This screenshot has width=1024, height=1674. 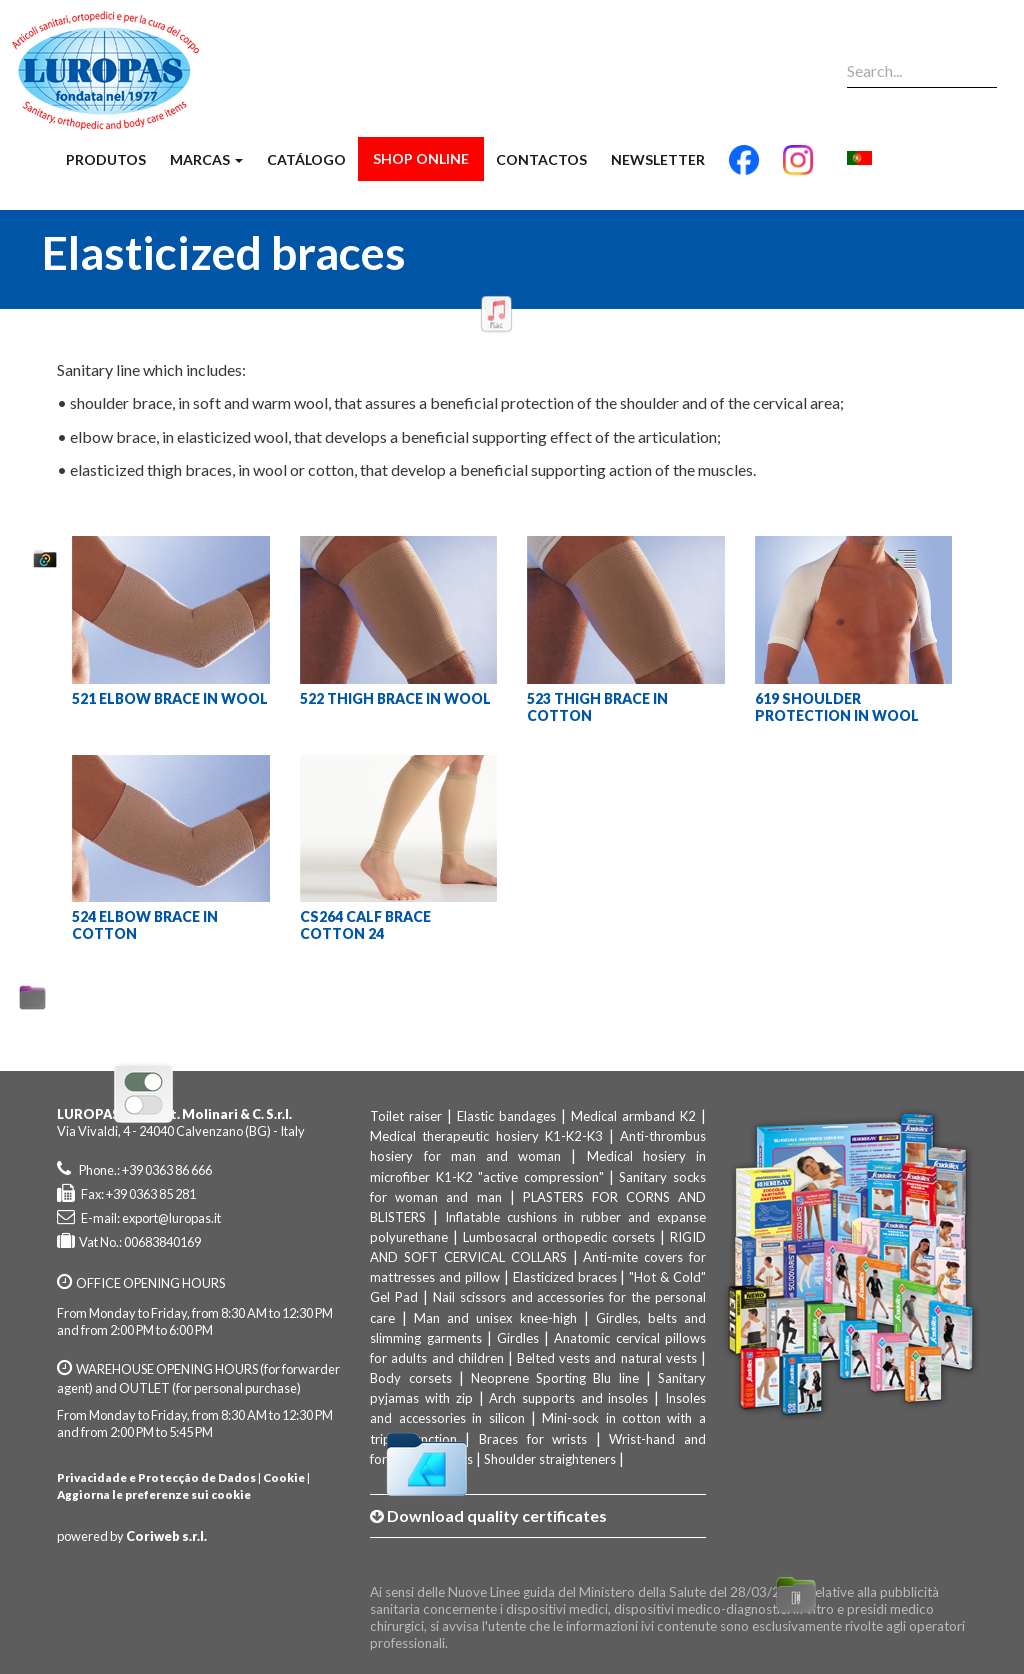 What do you see at coordinates (45, 559) in the screenshot?
I see `open tauri project folder` at bounding box center [45, 559].